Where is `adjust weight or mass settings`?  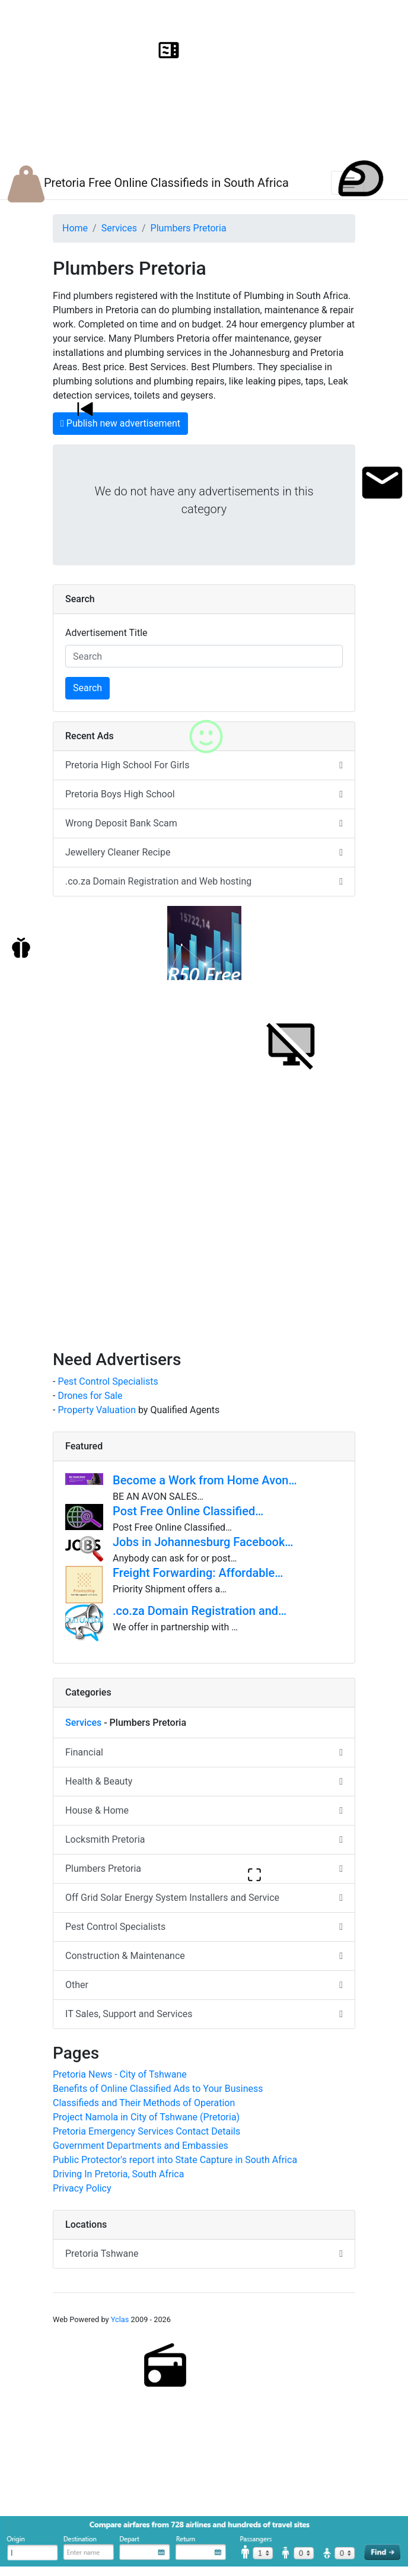 adjust weight or mass settings is located at coordinates (26, 184).